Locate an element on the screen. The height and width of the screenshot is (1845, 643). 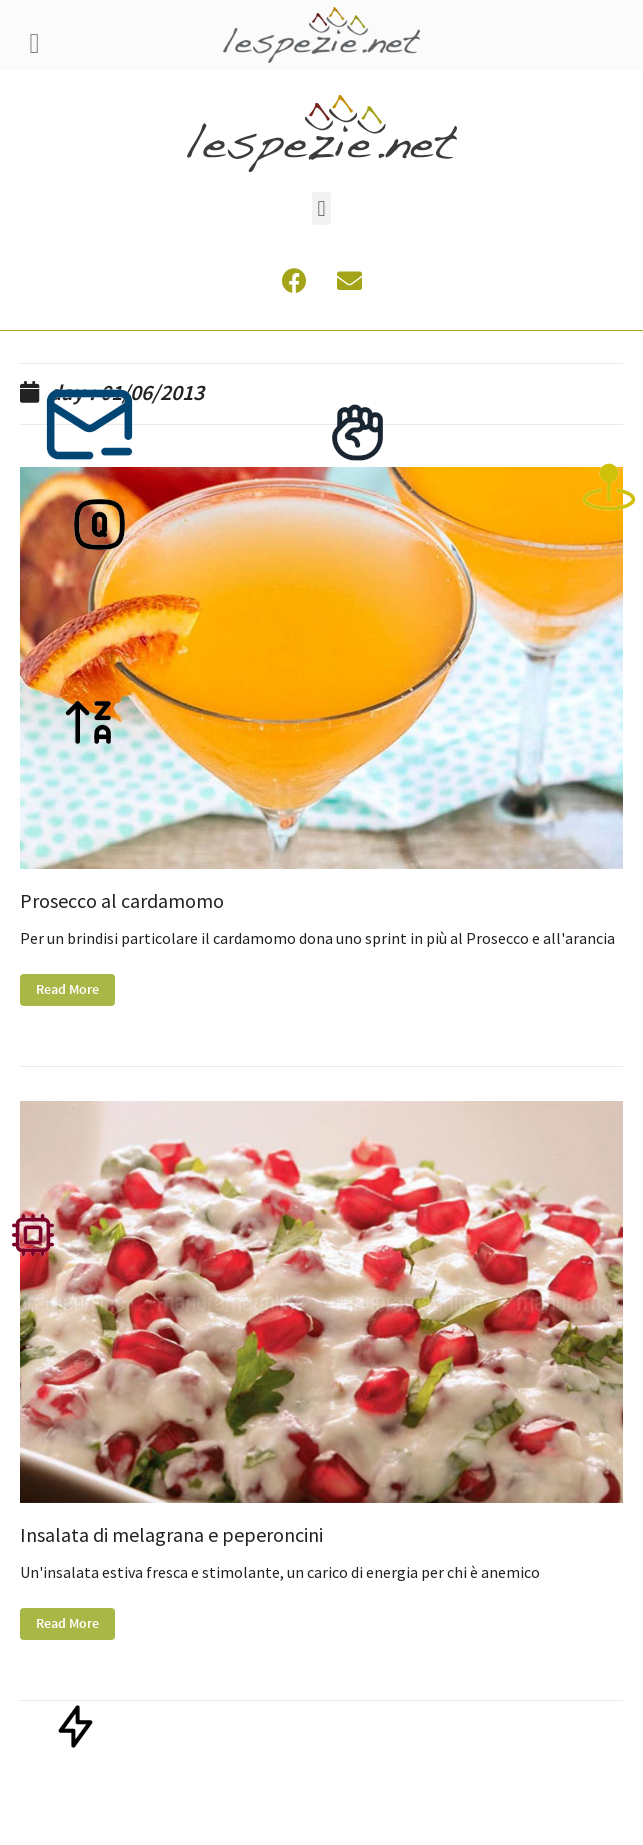
view system performance and processor information is located at coordinates (33, 1235).